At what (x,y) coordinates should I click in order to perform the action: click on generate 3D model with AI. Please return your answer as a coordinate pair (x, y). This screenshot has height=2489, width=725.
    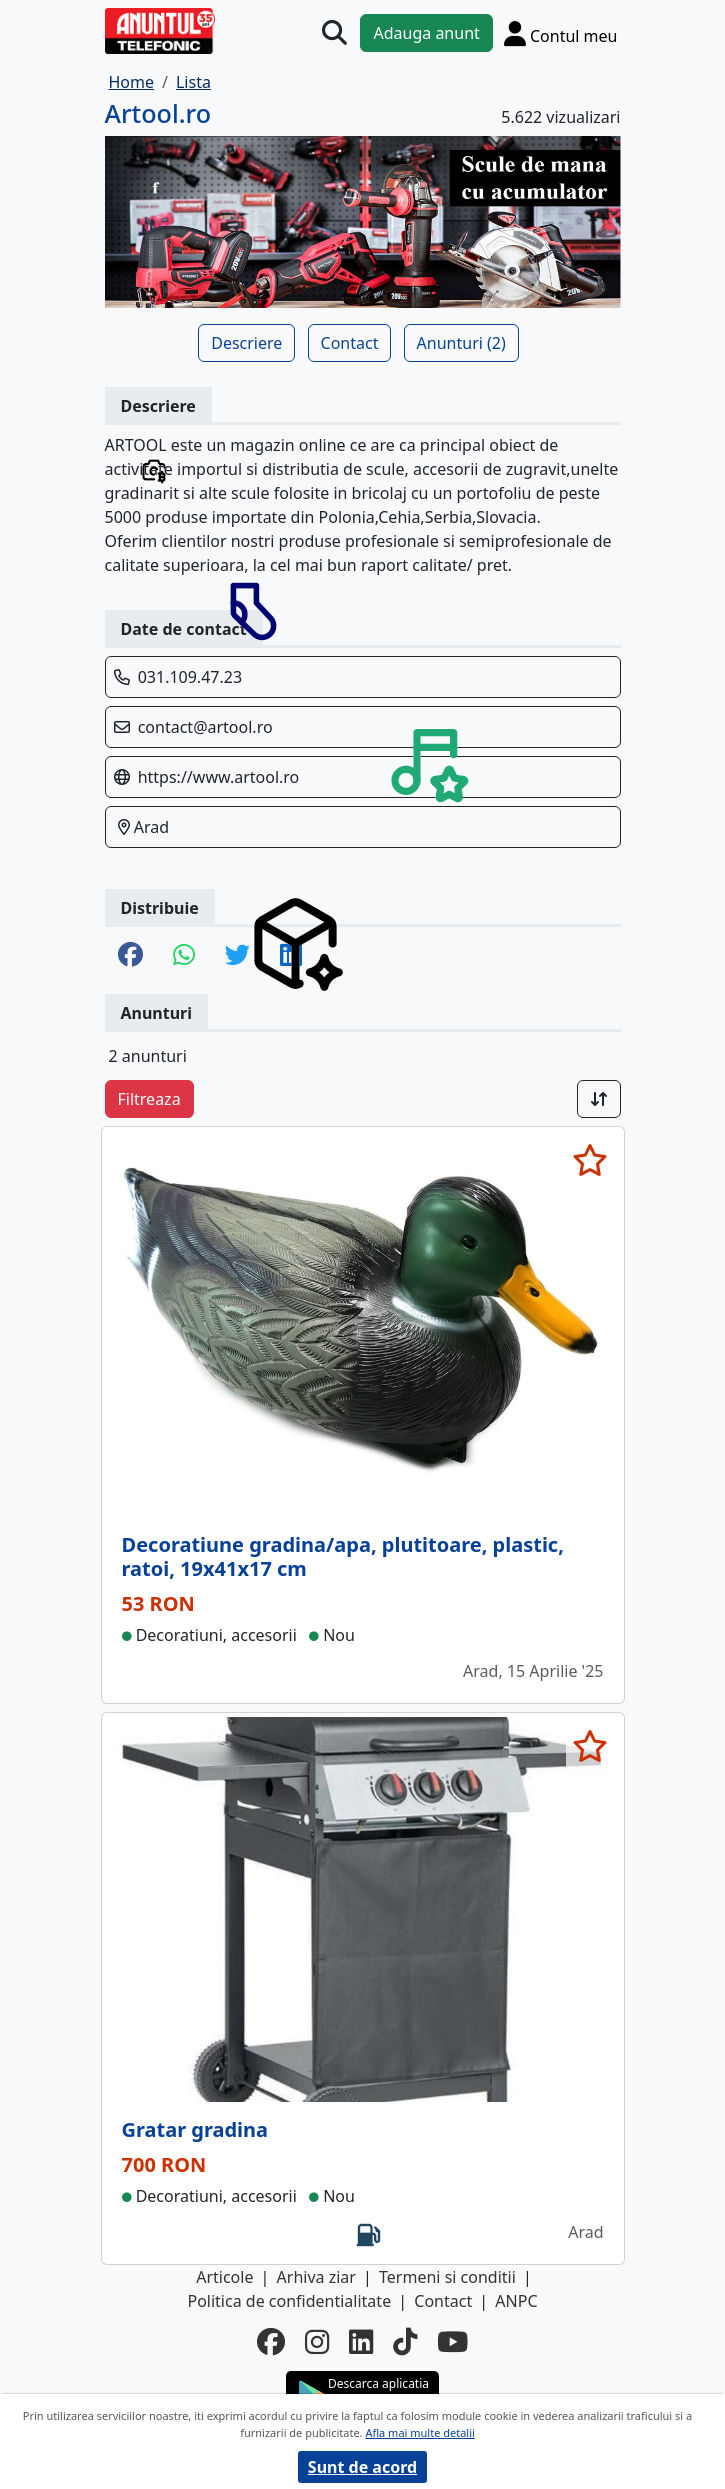
    Looking at the image, I should click on (295, 943).